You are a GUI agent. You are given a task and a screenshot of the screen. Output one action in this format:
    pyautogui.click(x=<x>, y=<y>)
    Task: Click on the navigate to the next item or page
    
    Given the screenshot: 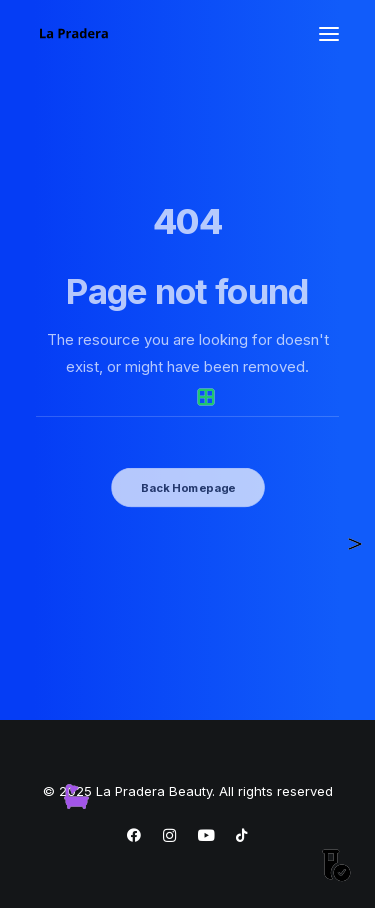 What is the action you would take?
    pyautogui.click(x=355, y=544)
    